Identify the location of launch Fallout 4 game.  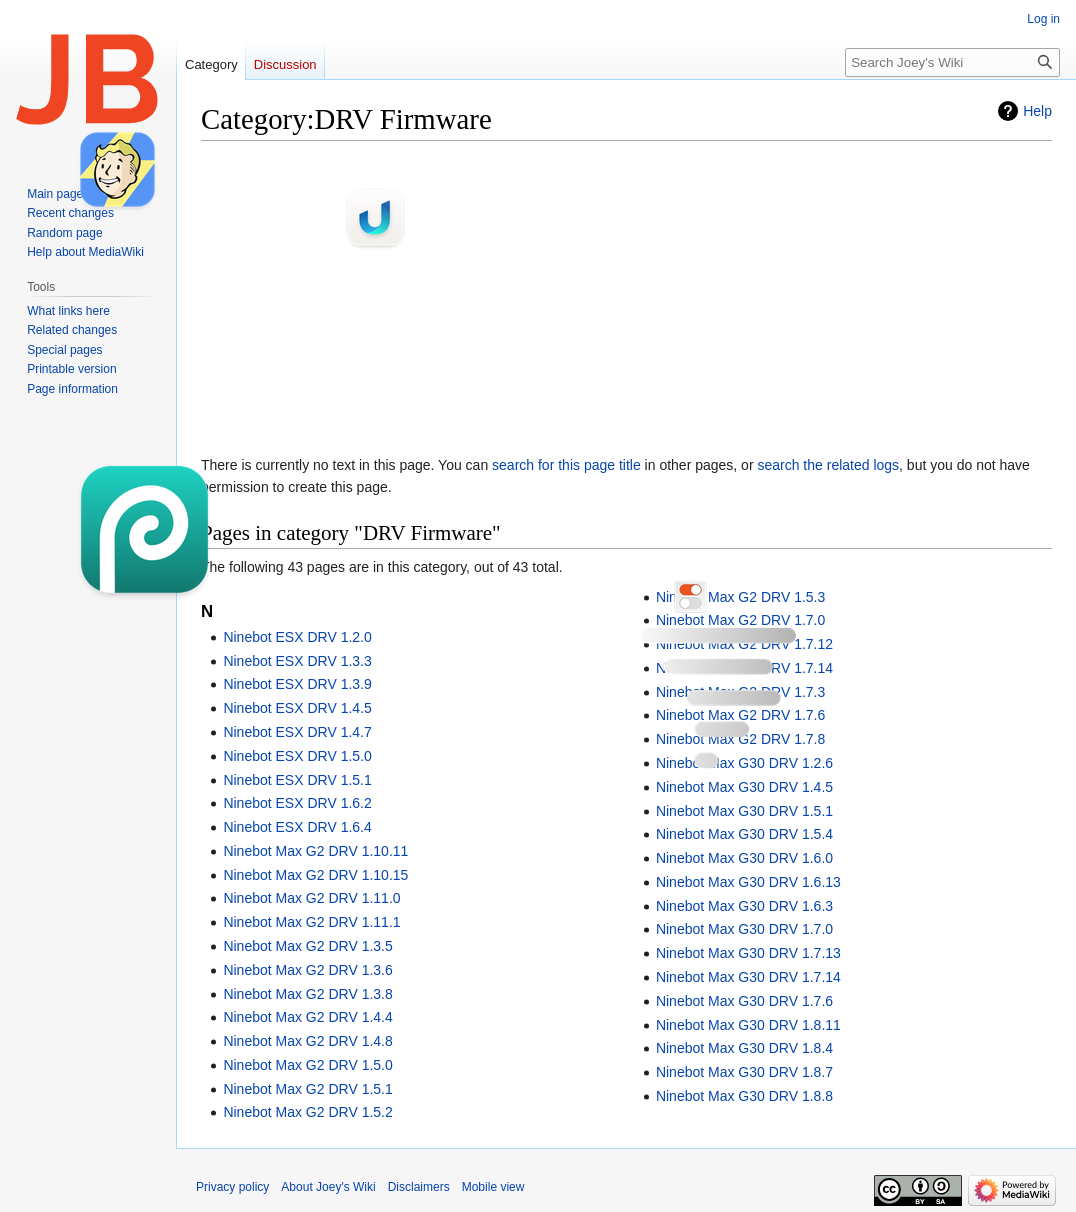
(117, 169).